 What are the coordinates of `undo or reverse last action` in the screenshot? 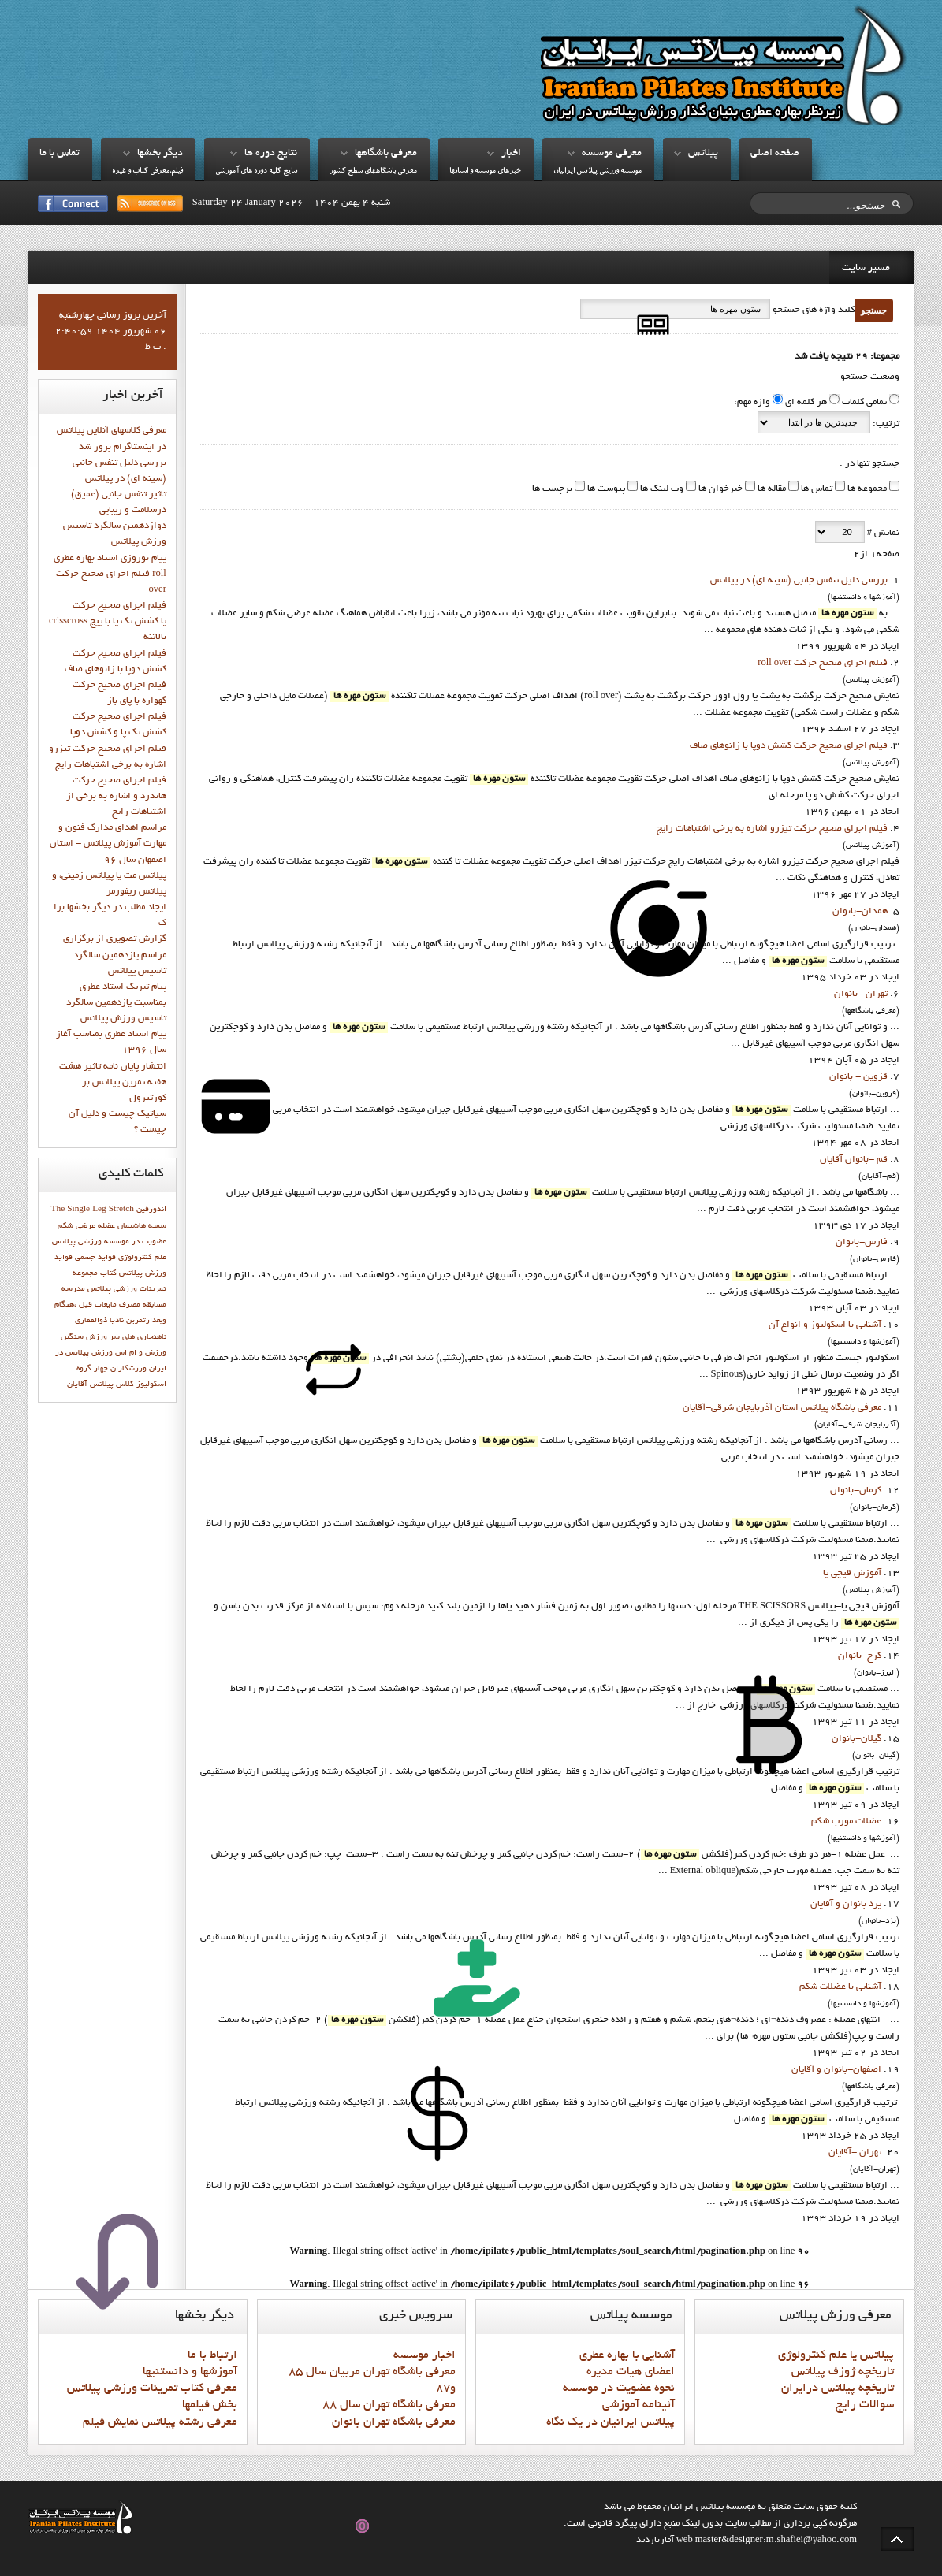 It's located at (121, 2262).